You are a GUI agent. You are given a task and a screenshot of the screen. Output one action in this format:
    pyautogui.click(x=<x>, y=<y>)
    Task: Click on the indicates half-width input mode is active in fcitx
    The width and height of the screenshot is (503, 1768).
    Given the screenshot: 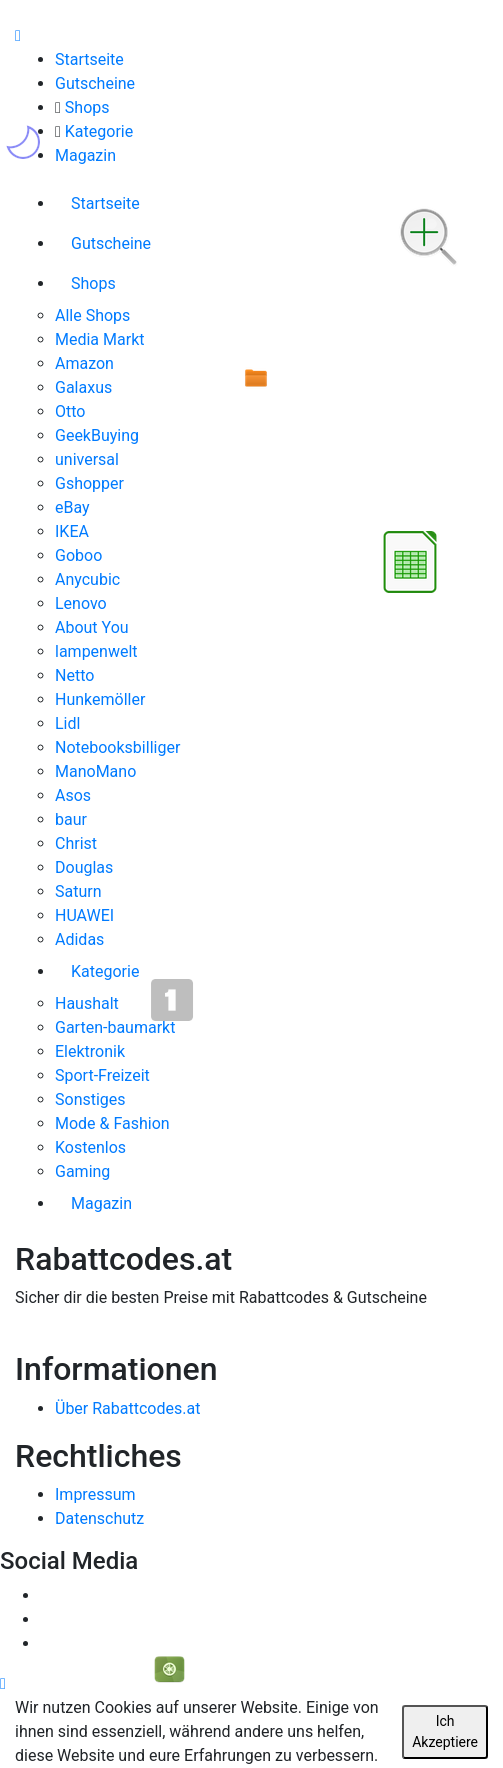 What is the action you would take?
    pyautogui.click(x=23, y=142)
    